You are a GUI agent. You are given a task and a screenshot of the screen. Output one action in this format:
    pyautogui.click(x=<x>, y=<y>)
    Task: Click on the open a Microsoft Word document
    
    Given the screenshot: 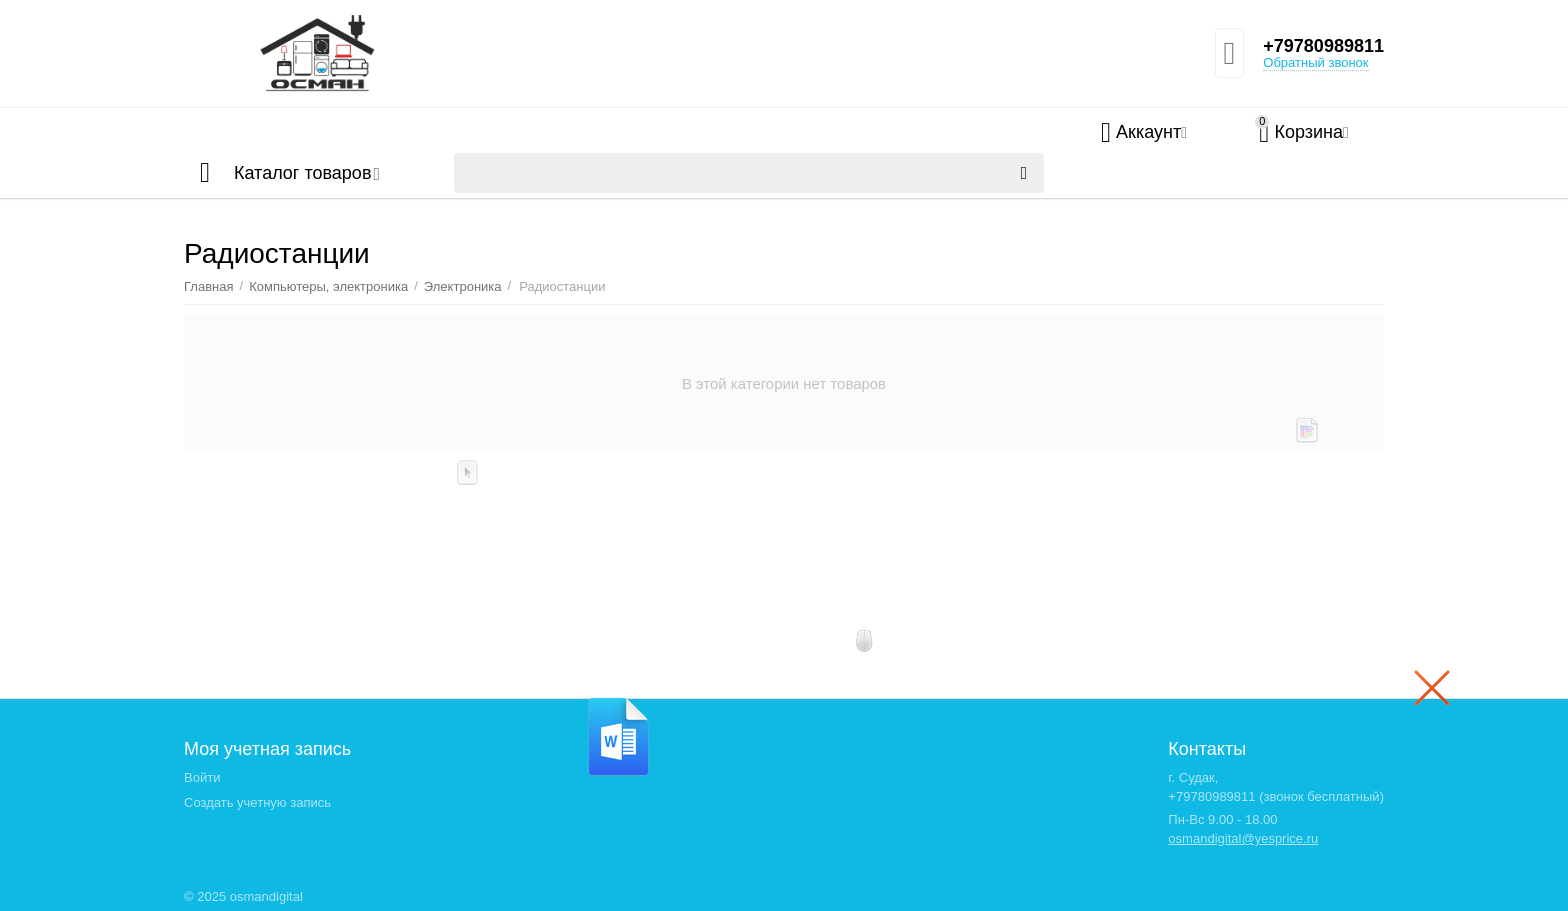 What is the action you would take?
    pyautogui.click(x=618, y=736)
    